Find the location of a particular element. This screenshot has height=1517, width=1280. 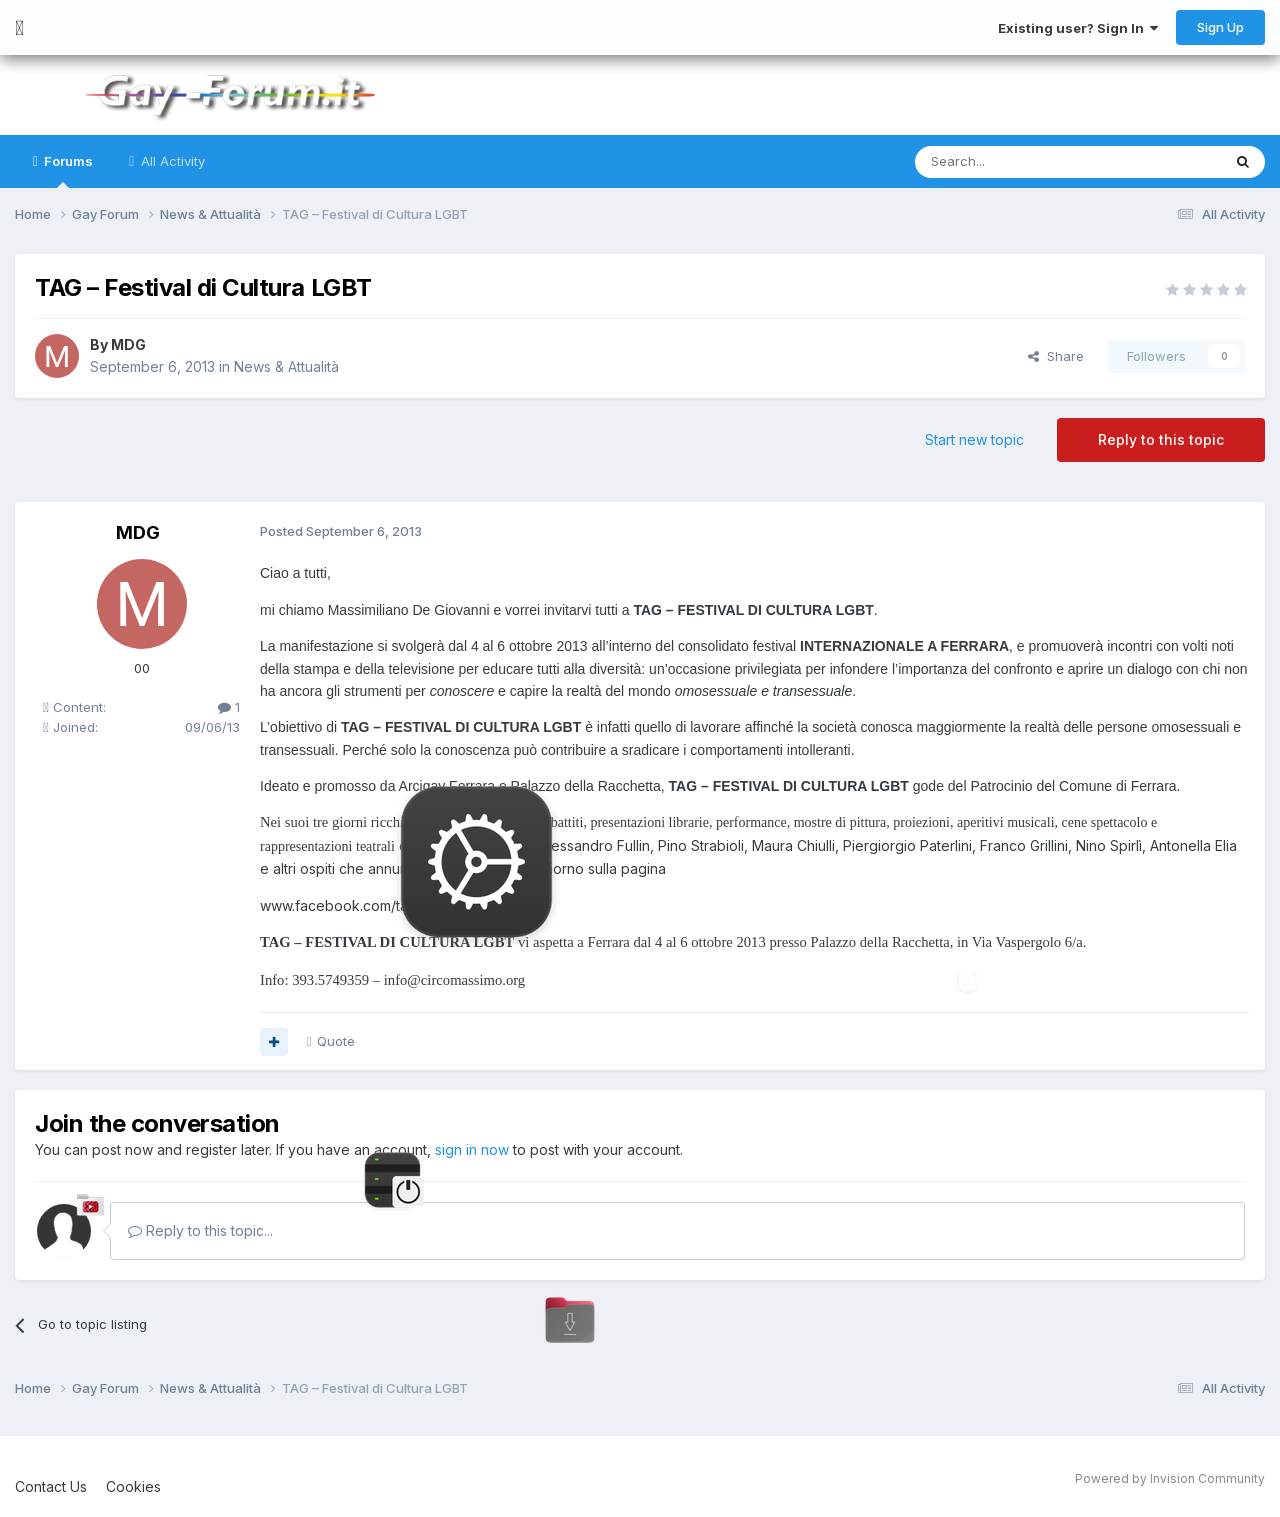

open PewDiePie YouTube channel folder is located at coordinates (90, 1205).